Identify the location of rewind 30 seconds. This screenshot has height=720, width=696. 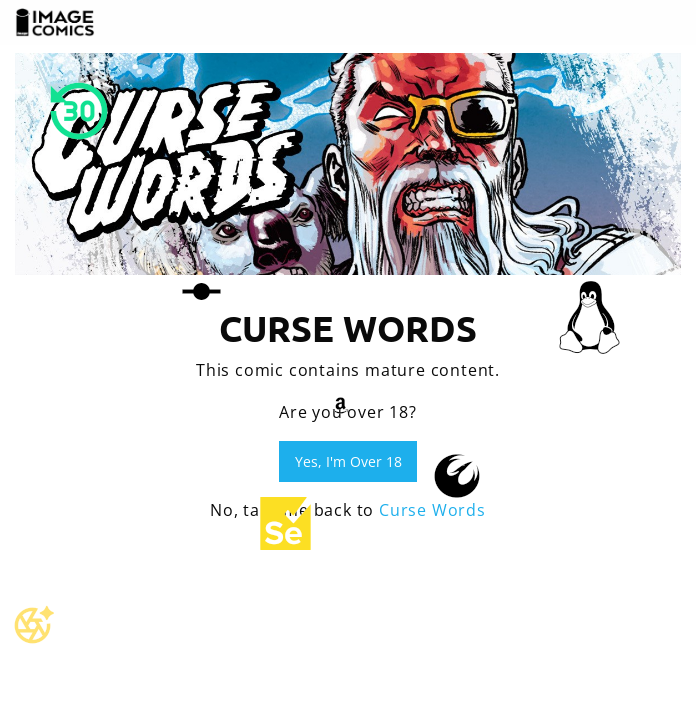
(79, 111).